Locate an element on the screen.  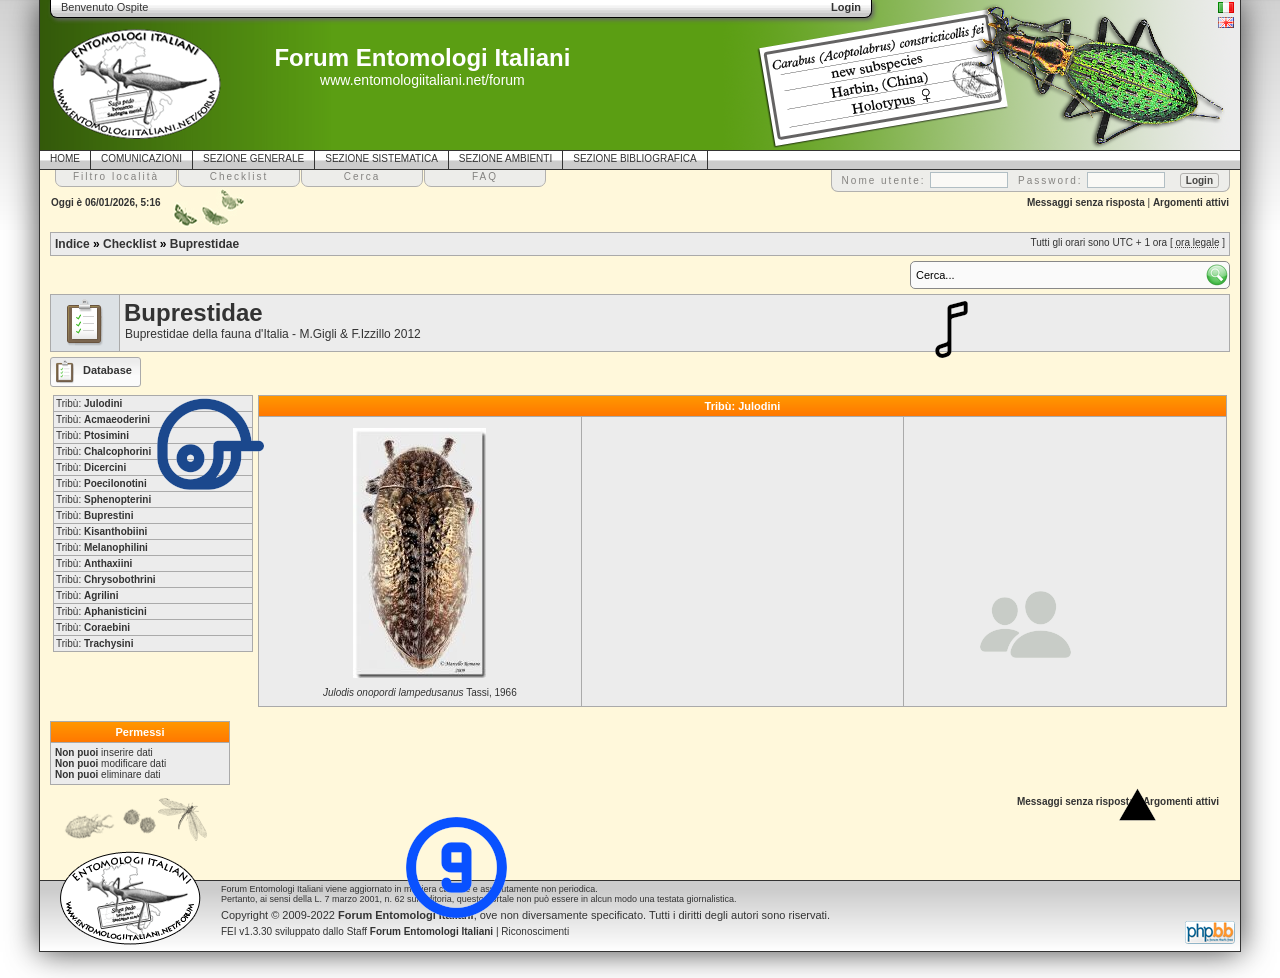
indicates item number 9 in a numbered list or sequence is located at coordinates (456, 867).